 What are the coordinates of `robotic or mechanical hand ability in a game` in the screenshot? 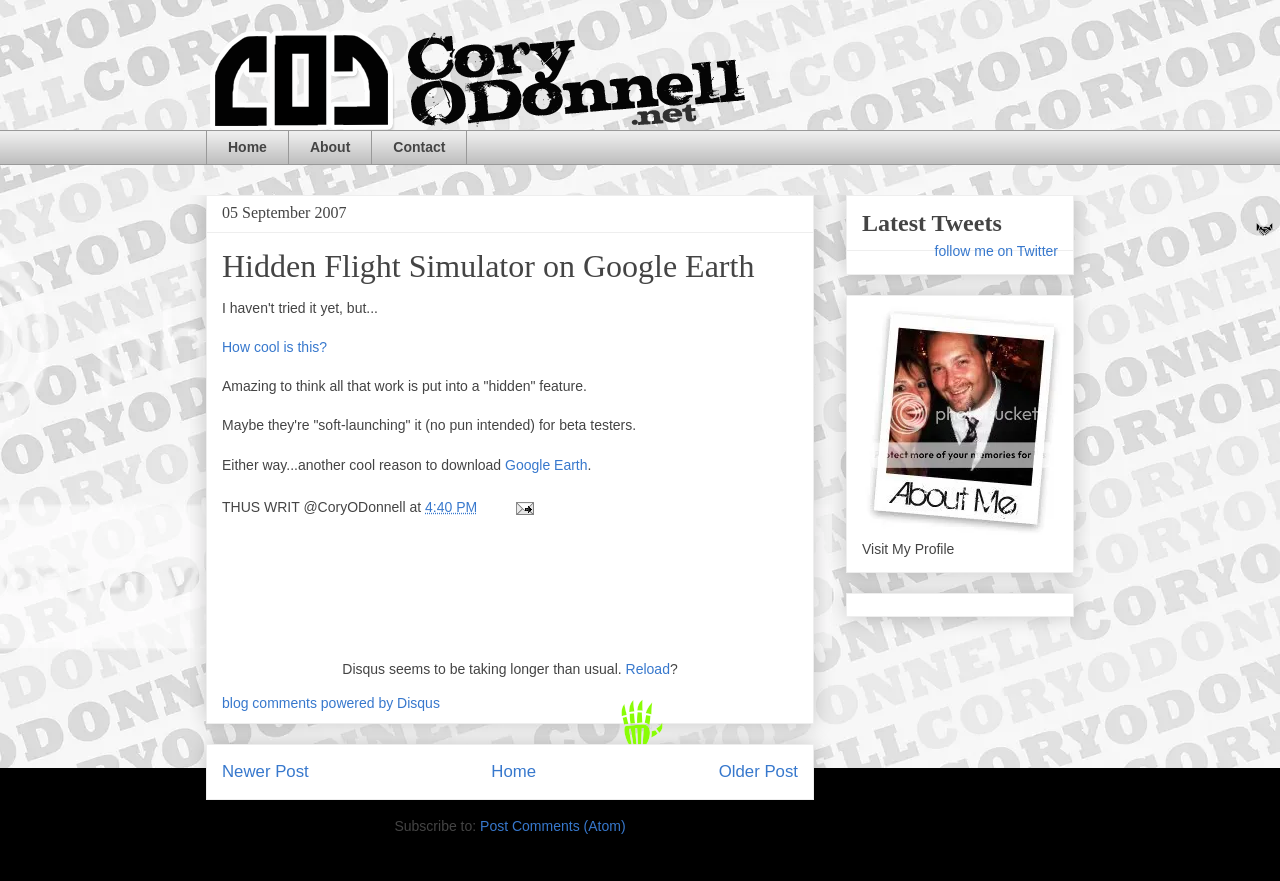 It's located at (640, 722).